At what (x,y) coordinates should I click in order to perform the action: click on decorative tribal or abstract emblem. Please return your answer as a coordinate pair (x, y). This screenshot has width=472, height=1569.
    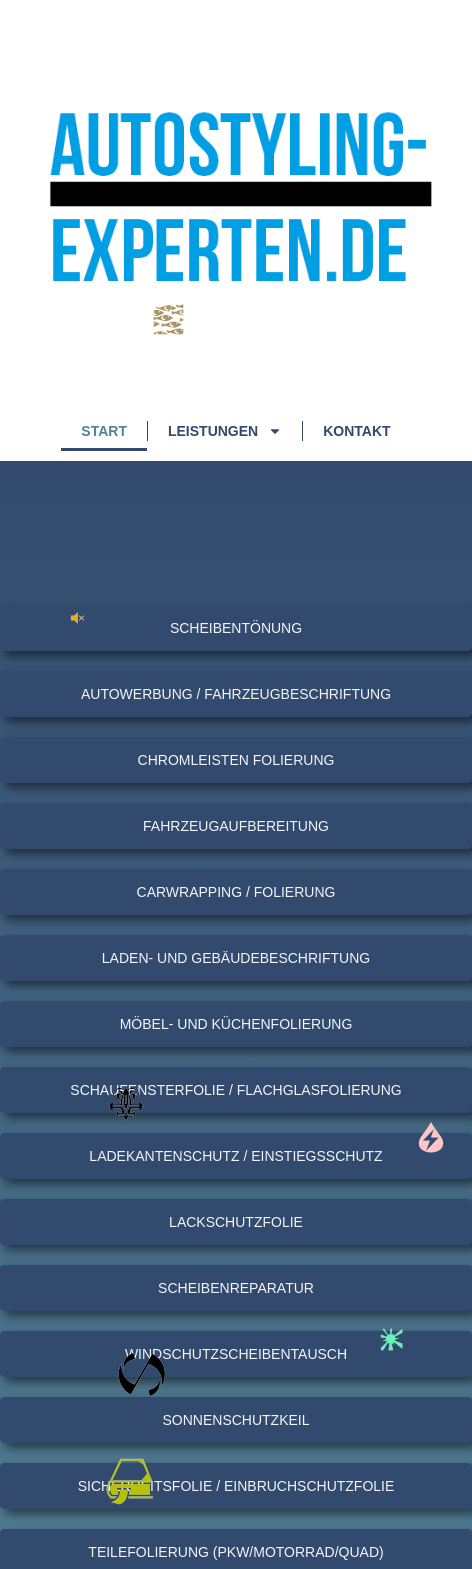
    Looking at the image, I should click on (126, 1104).